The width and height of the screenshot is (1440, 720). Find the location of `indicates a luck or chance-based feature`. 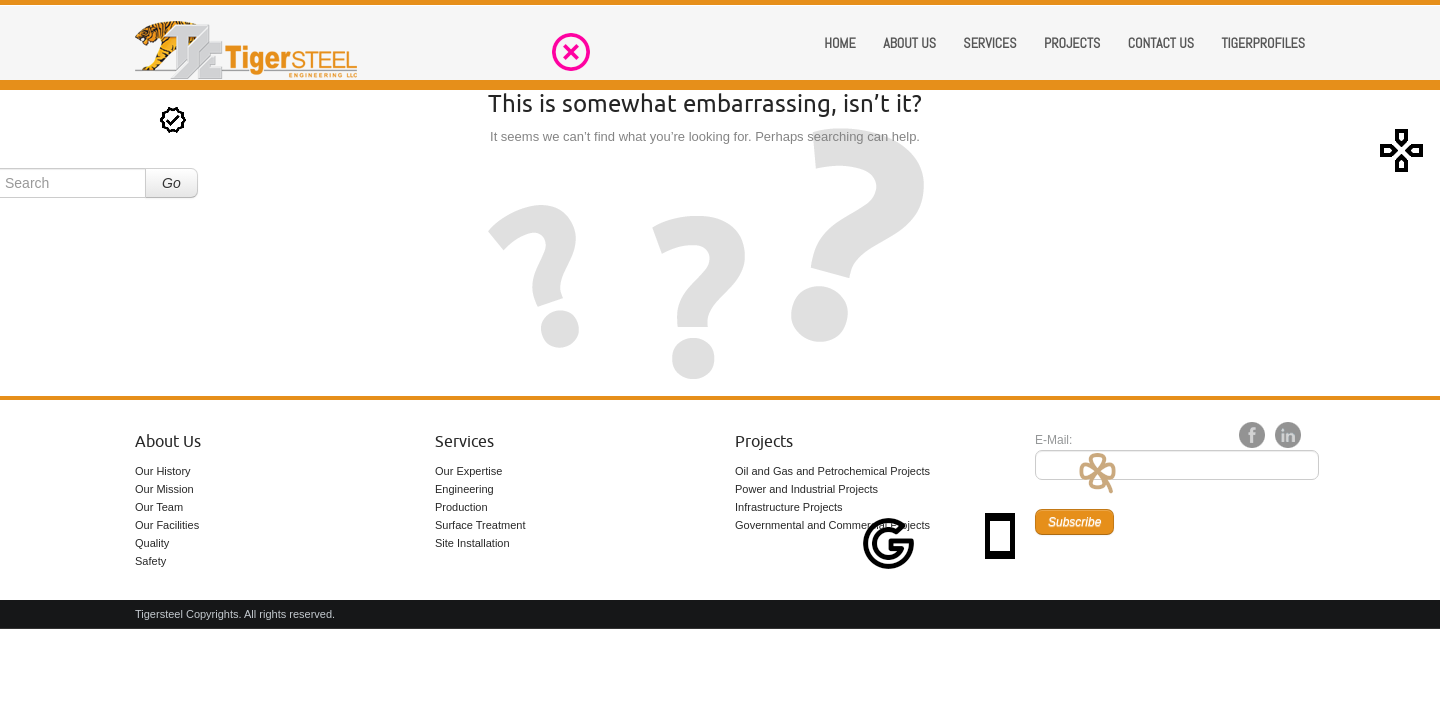

indicates a luck or chance-based feature is located at coordinates (1097, 472).